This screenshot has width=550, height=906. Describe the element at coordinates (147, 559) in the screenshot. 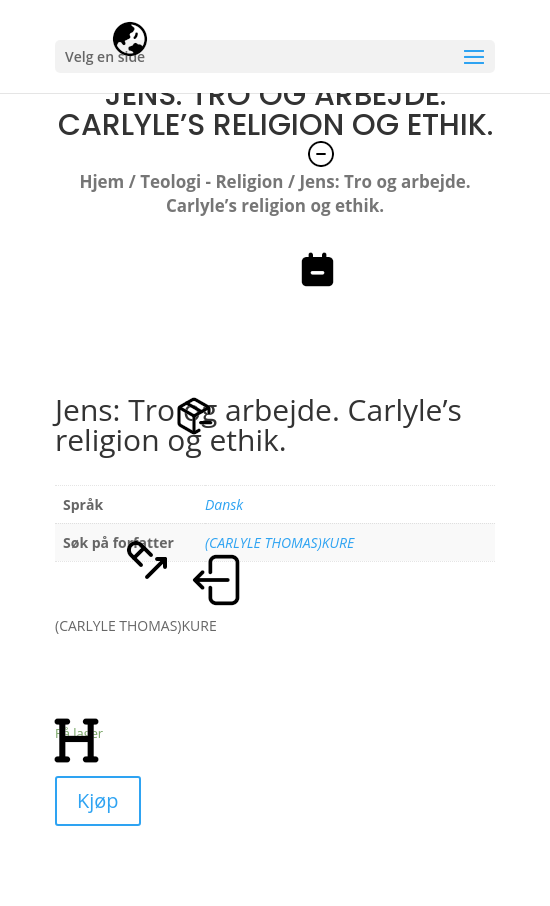

I see `change text orientation or direction` at that location.